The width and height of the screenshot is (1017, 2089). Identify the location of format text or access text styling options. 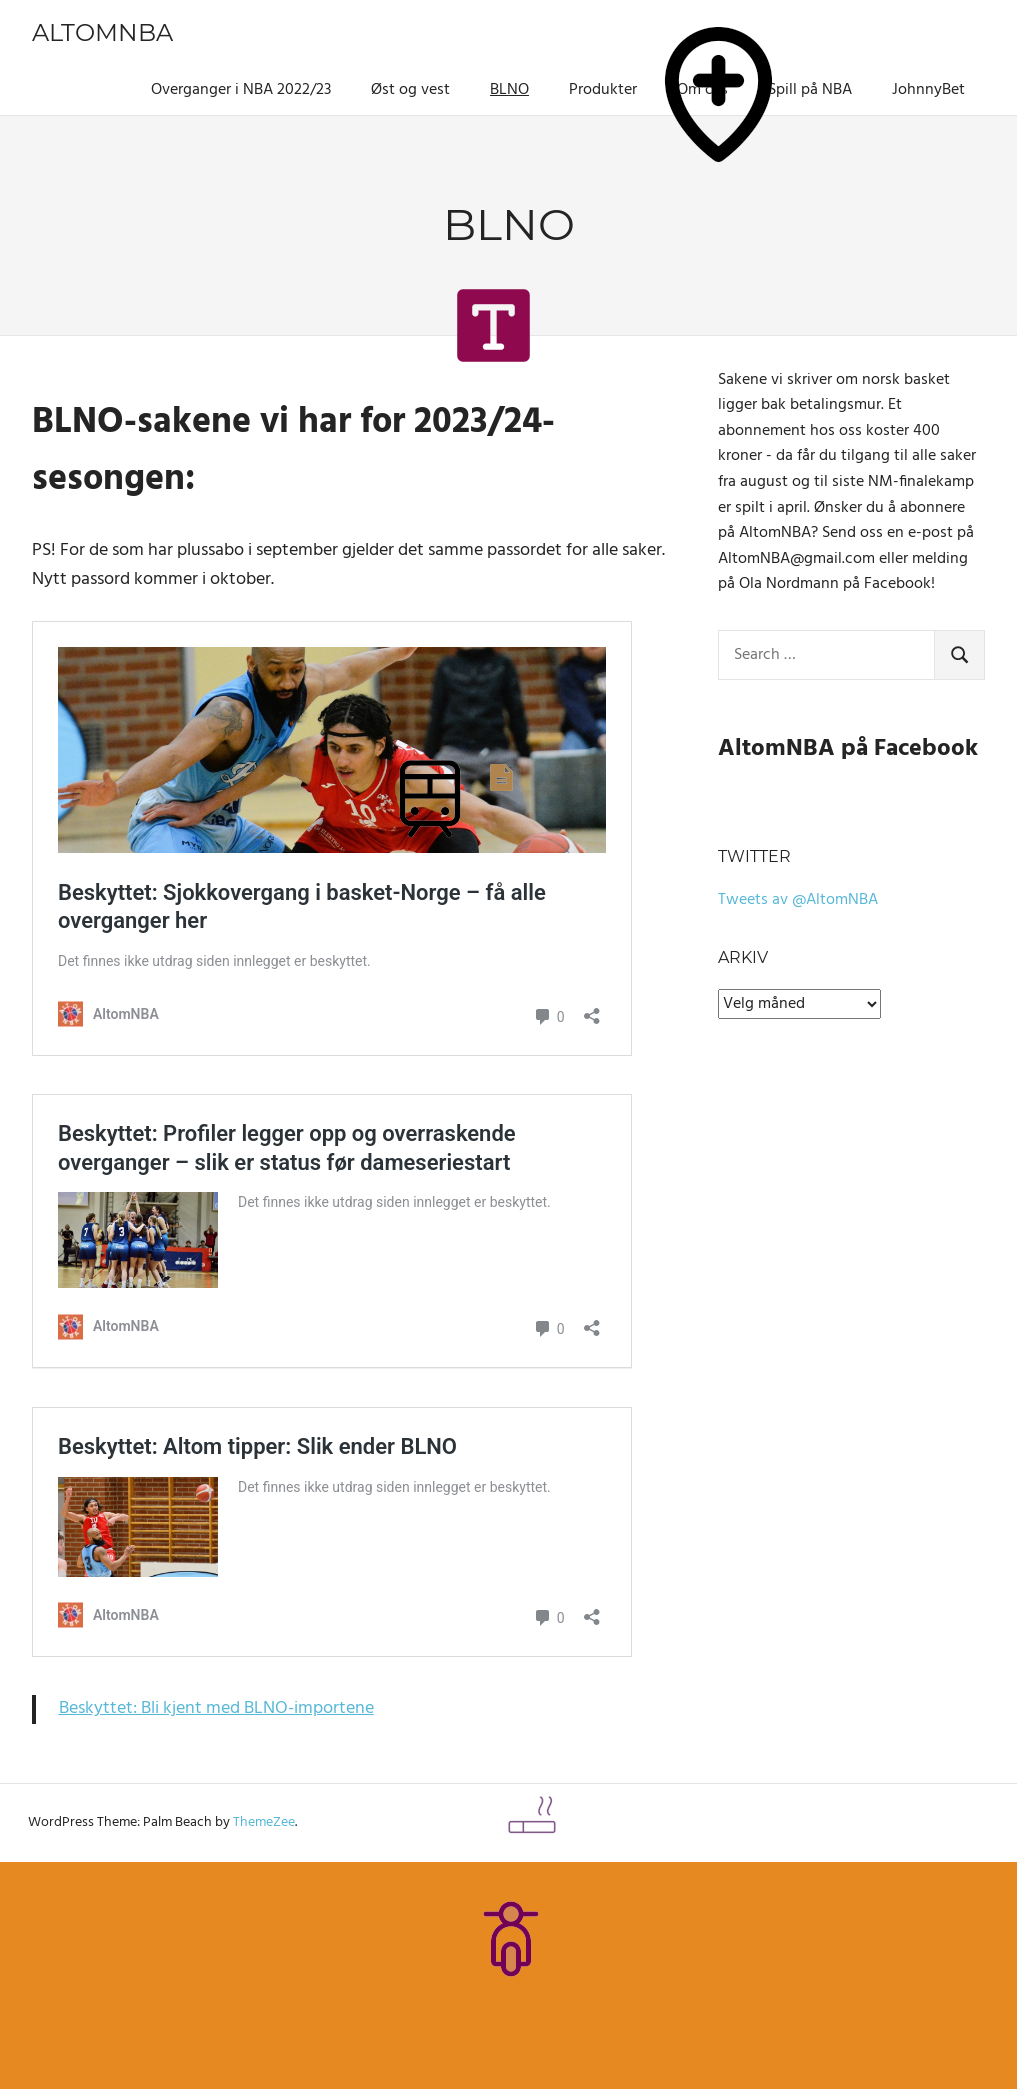
(493, 325).